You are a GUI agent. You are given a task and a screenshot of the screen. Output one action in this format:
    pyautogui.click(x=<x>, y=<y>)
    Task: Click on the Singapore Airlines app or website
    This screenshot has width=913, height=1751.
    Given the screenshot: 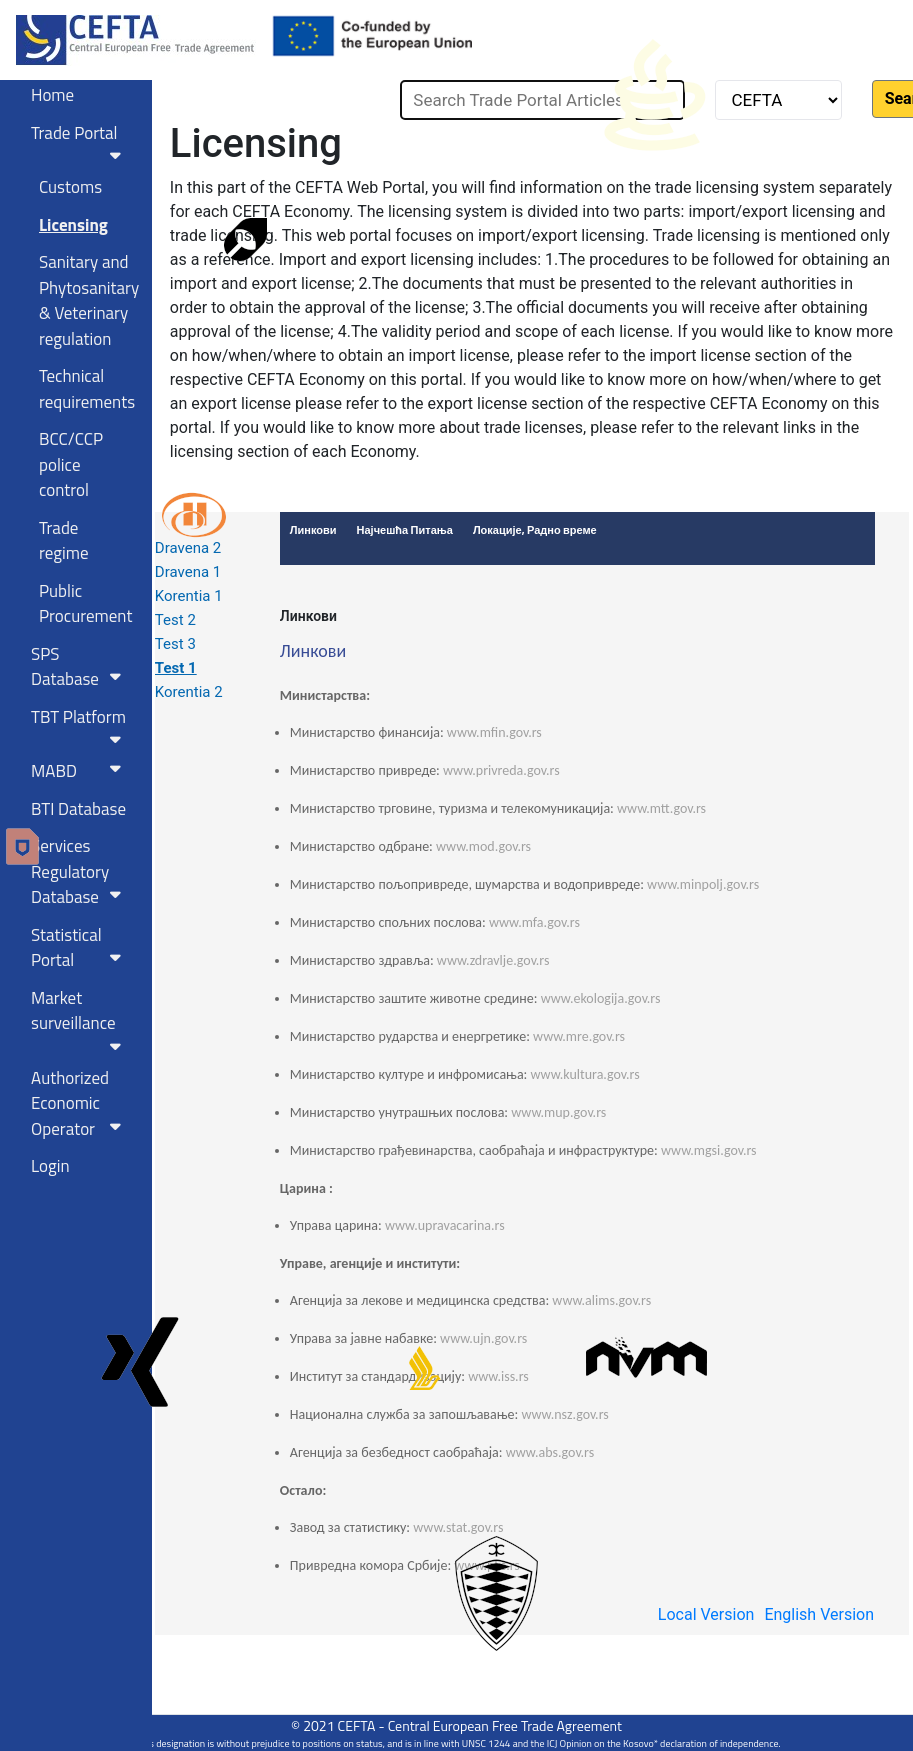 What is the action you would take?
    pyautogui.click(x=425, y=1368)
    